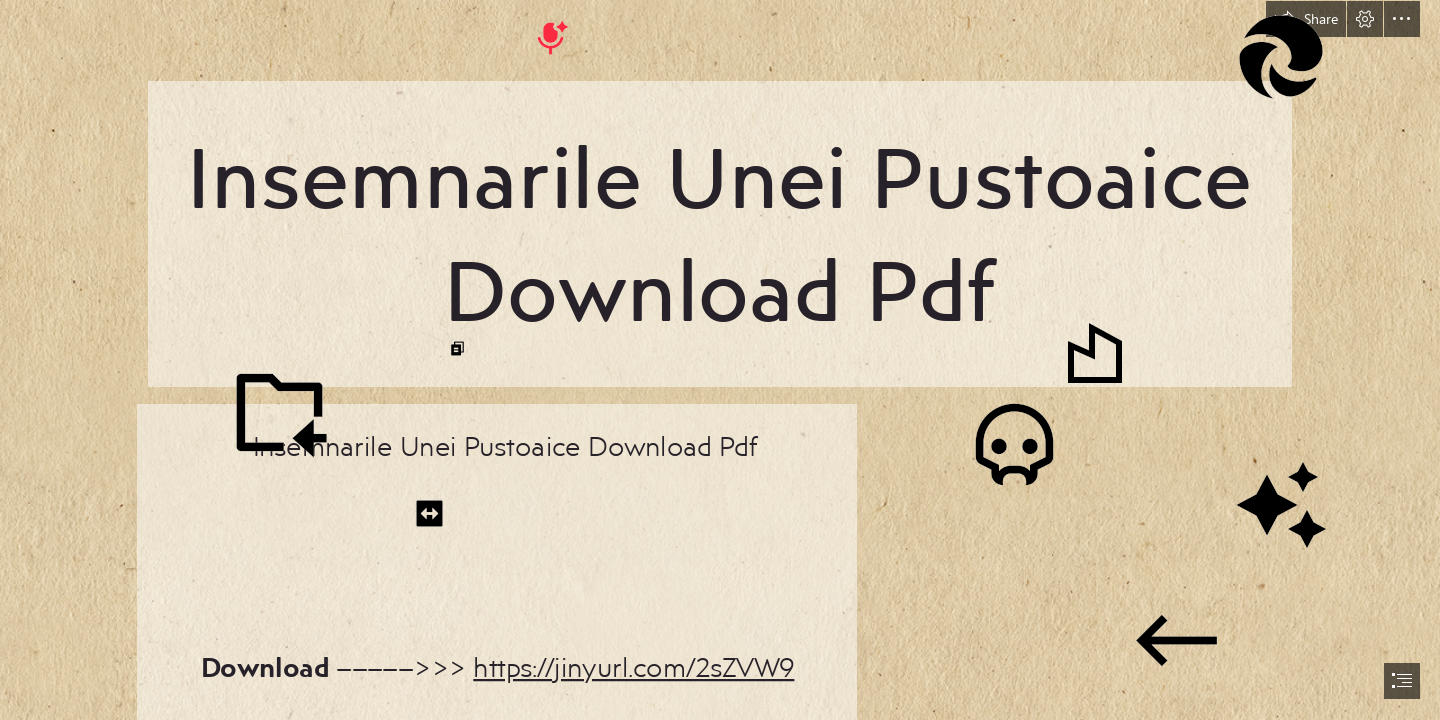 This screenshot has width=1440, height=720. I want to click on indicates dangerous or hazardous content, so click(1014, 442).